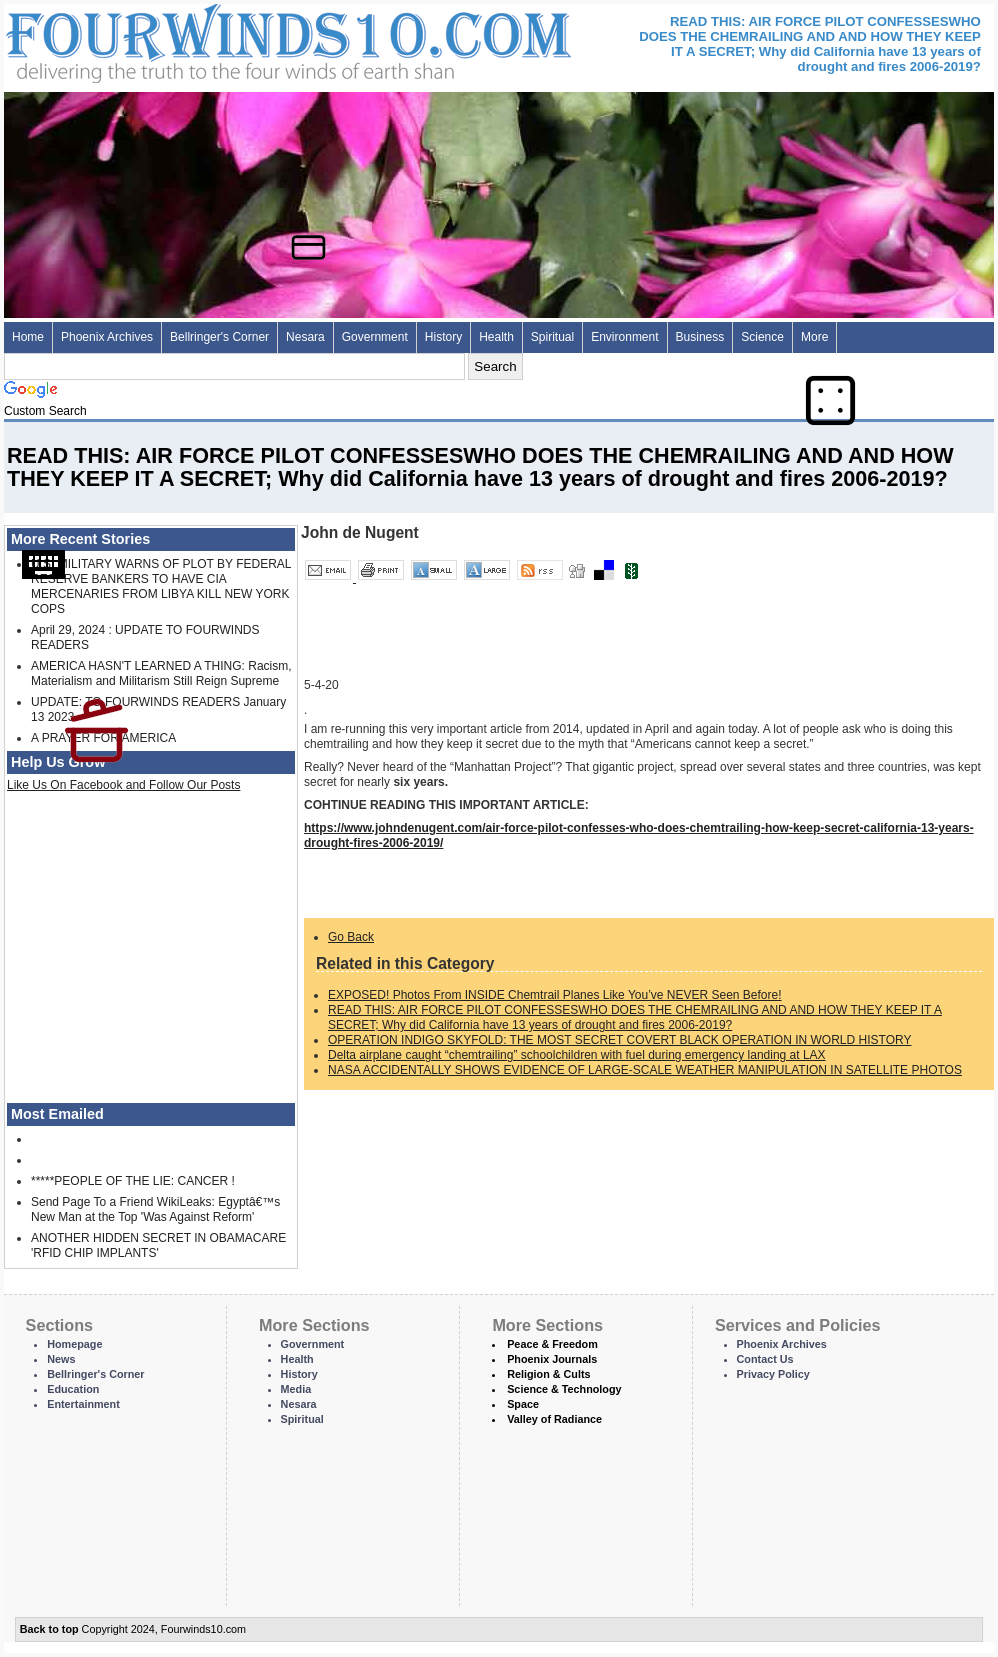 Image resolution: width=998 pixels, height=1657 pixels. I want to click on manage payment methods, so click(308, 247).